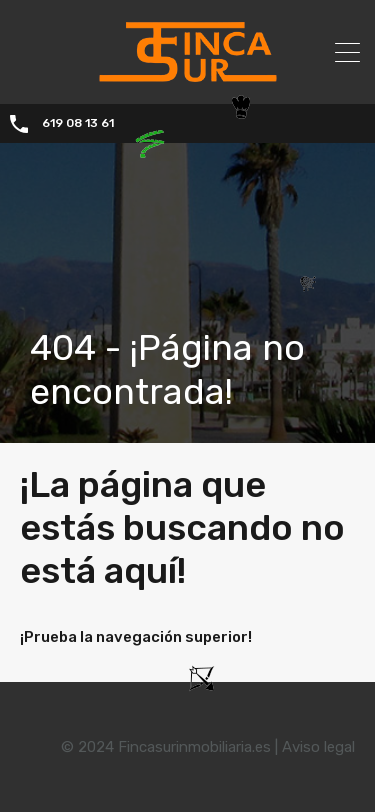 Image resolution: width=375 pixels, height=812 pixels. I want to click on fishing net tool or equipment in a game, so click(308, 284).